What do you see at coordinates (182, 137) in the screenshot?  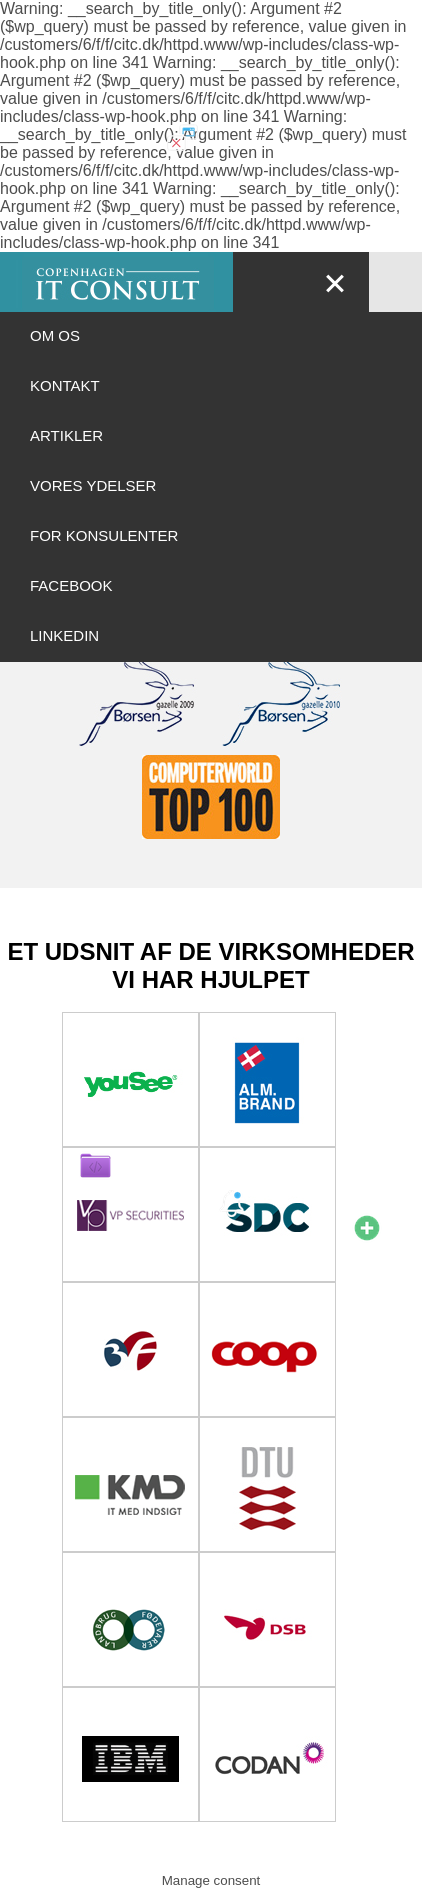 I see `disconnect or shut down external display` at bounding box center [182, 137].